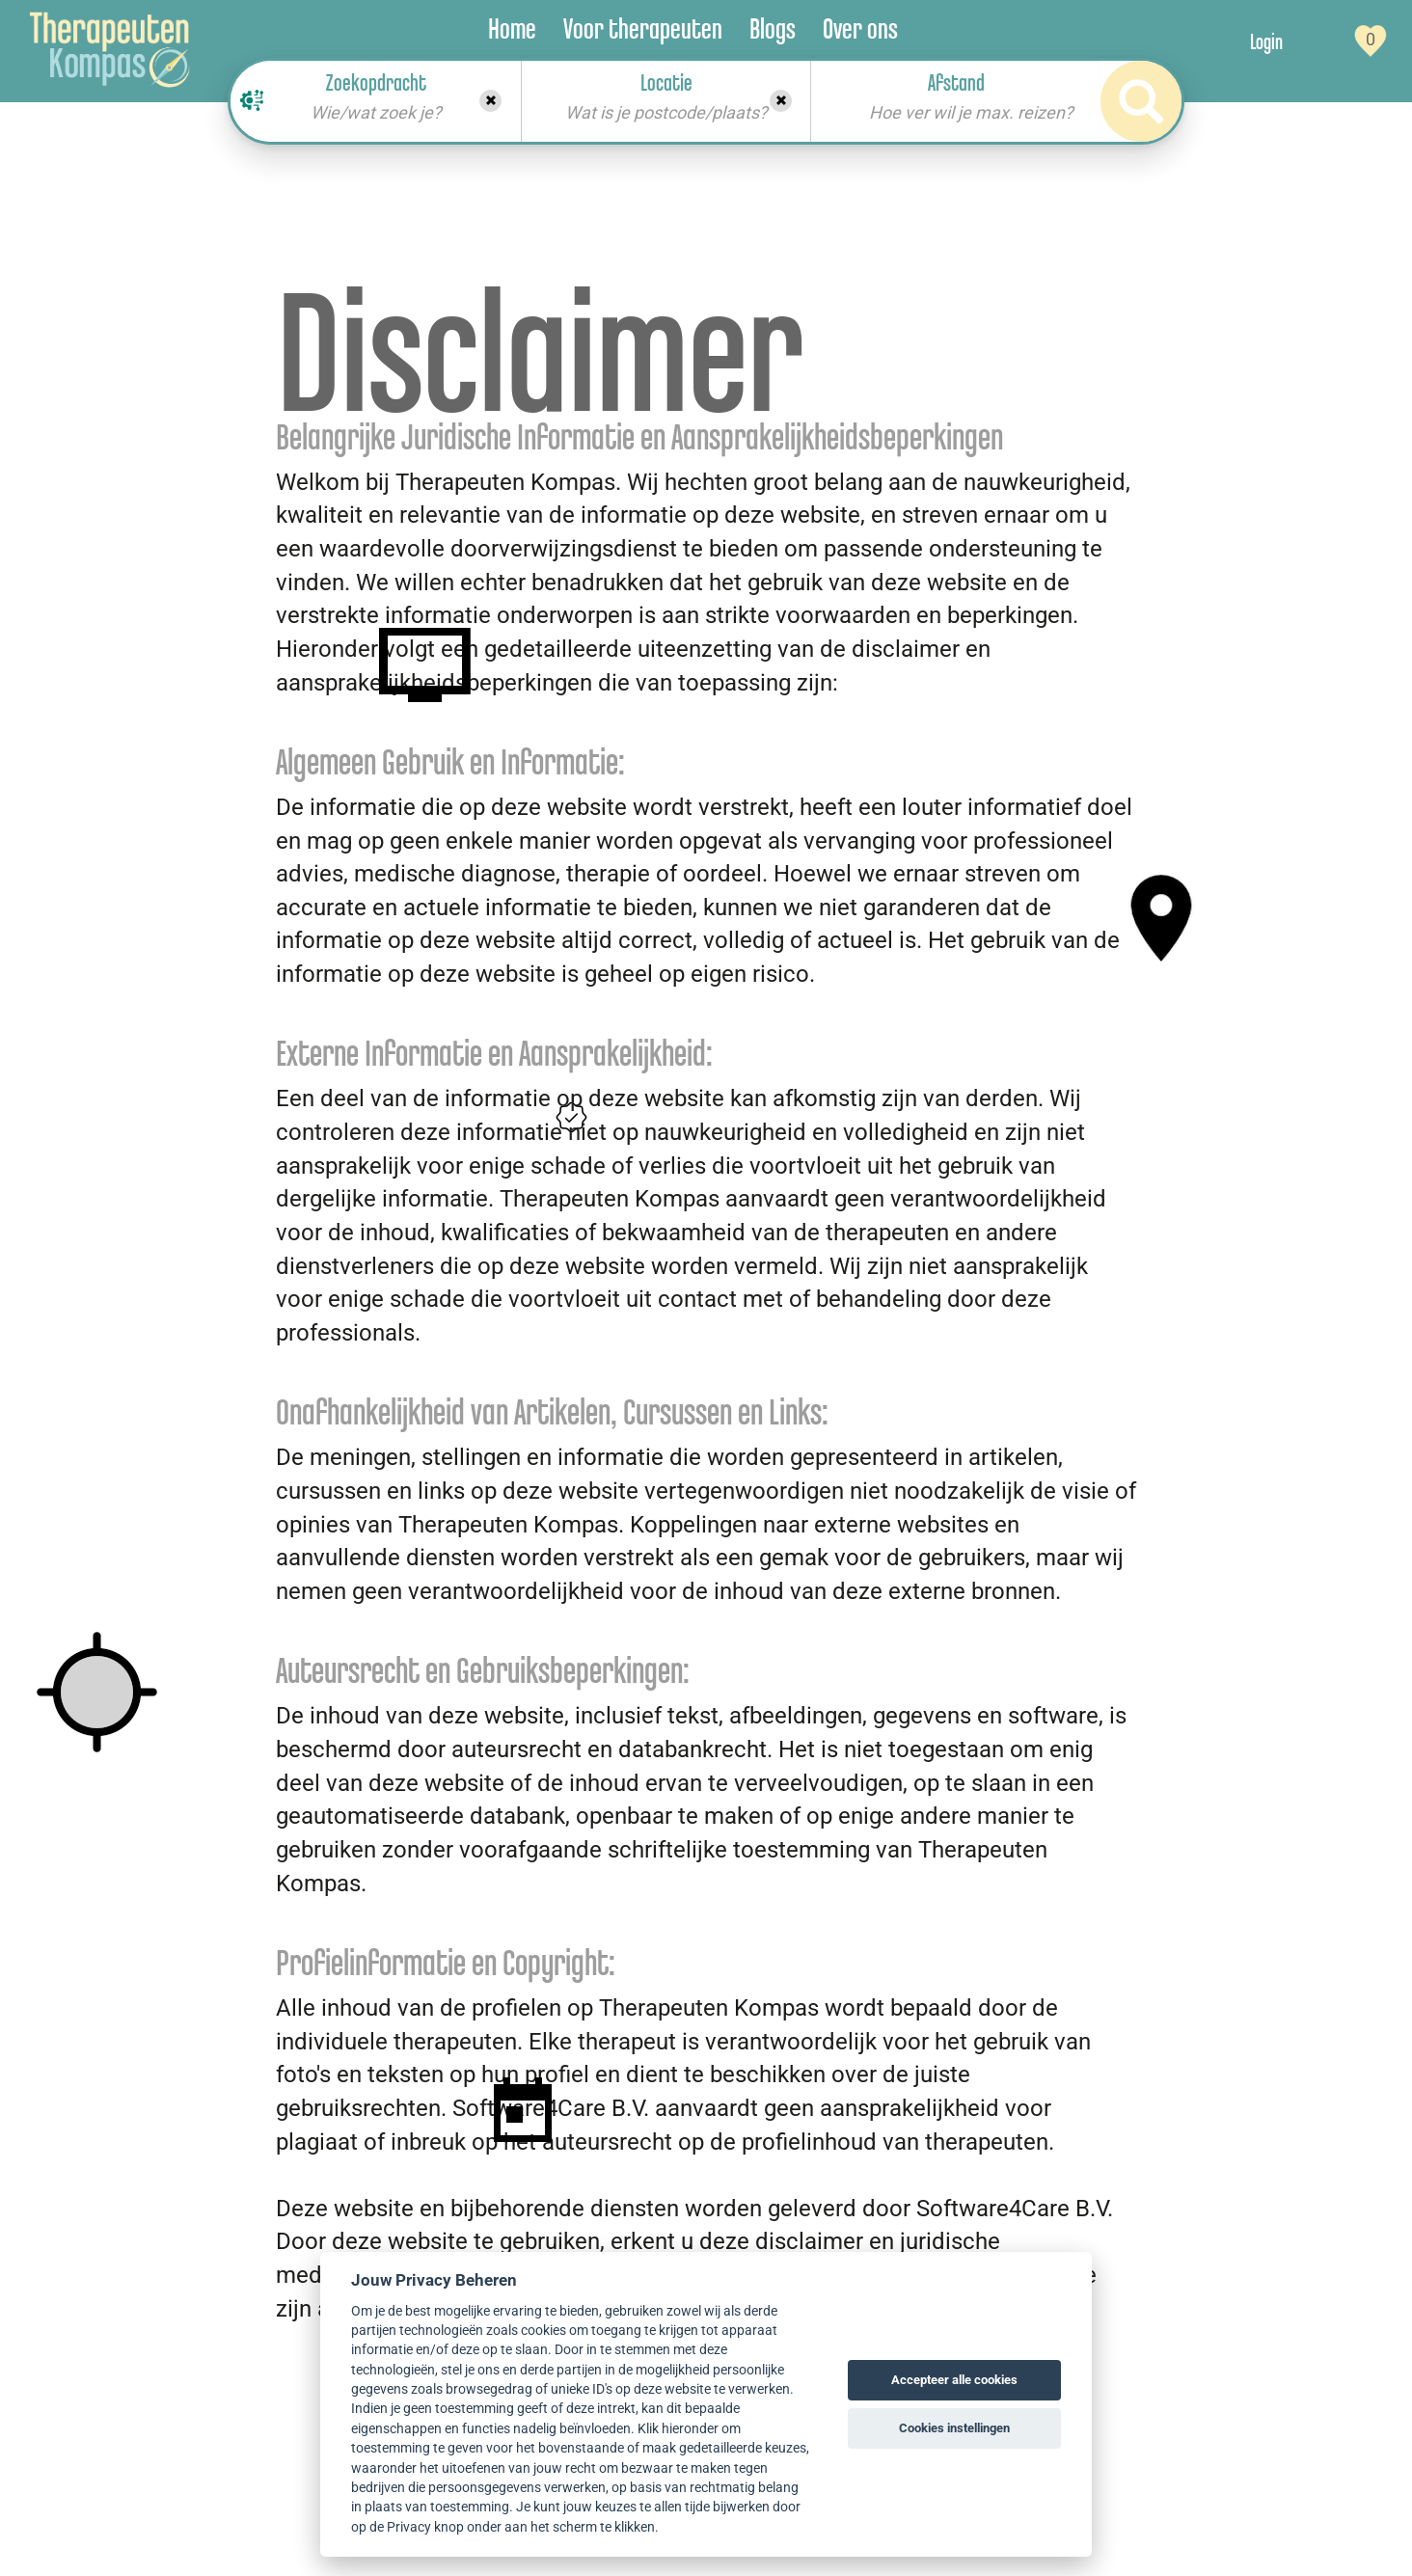 This screenshot has width=1412, height=2576. I want to click on access current location, so click(96, 1692).